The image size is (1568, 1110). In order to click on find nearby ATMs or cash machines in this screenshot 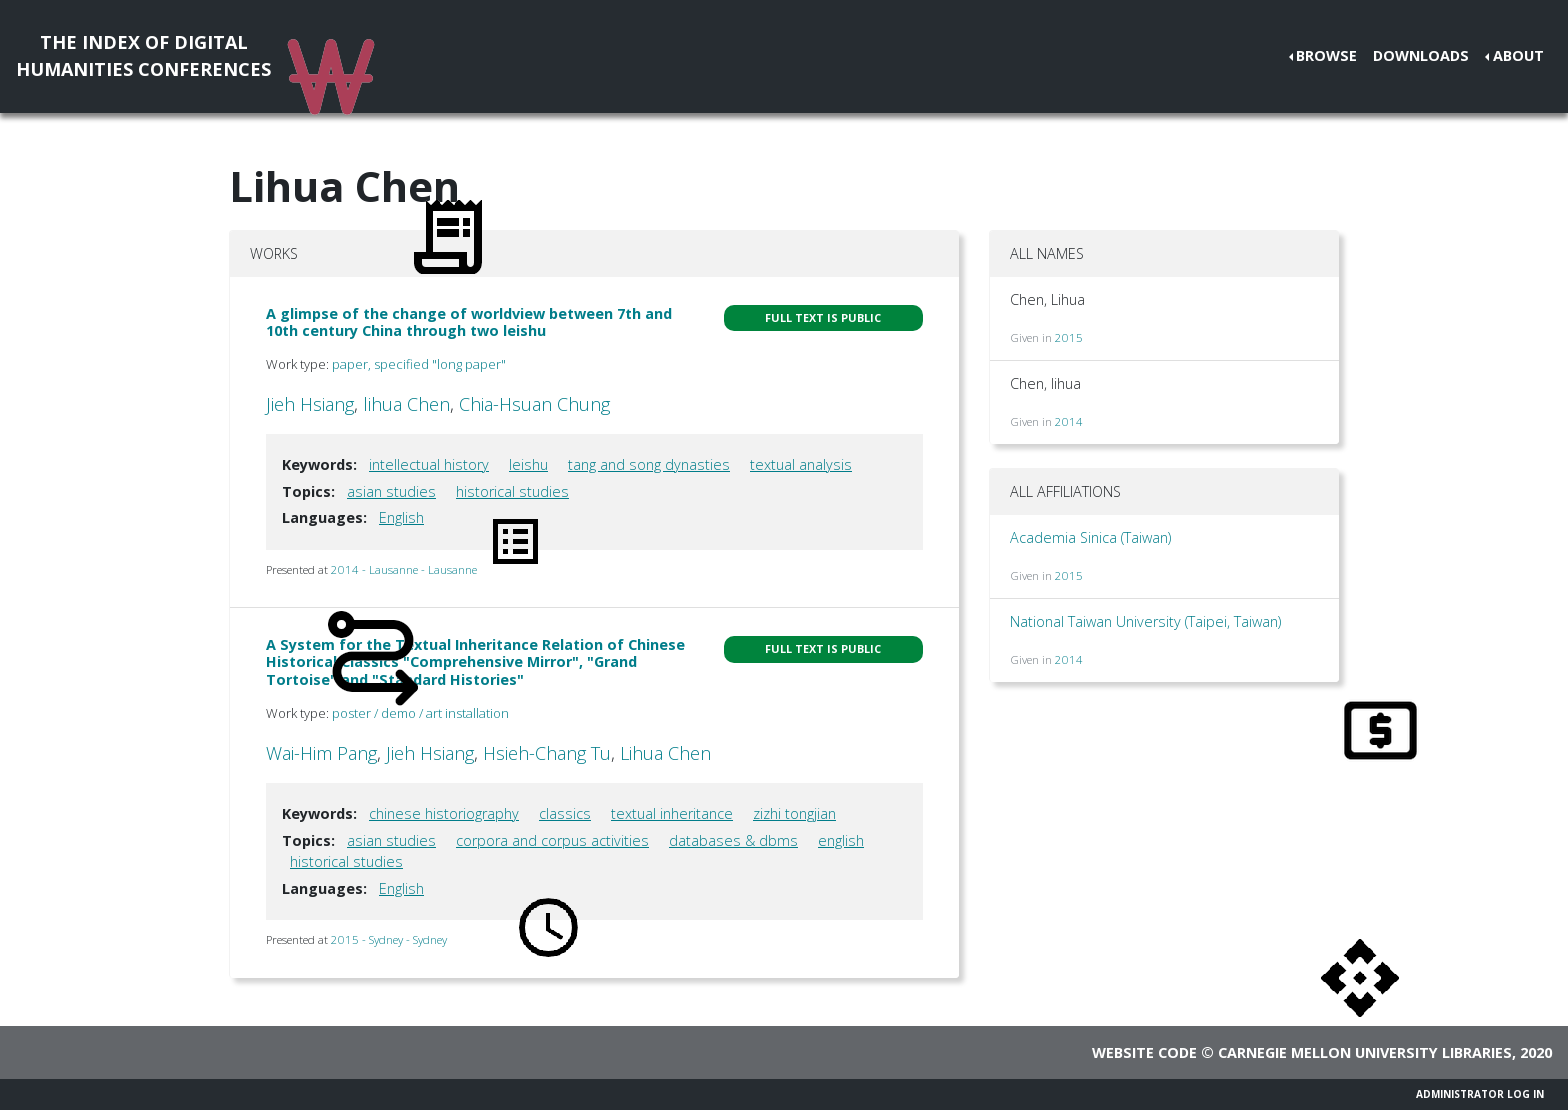, I will do `click(1380, 730)`.